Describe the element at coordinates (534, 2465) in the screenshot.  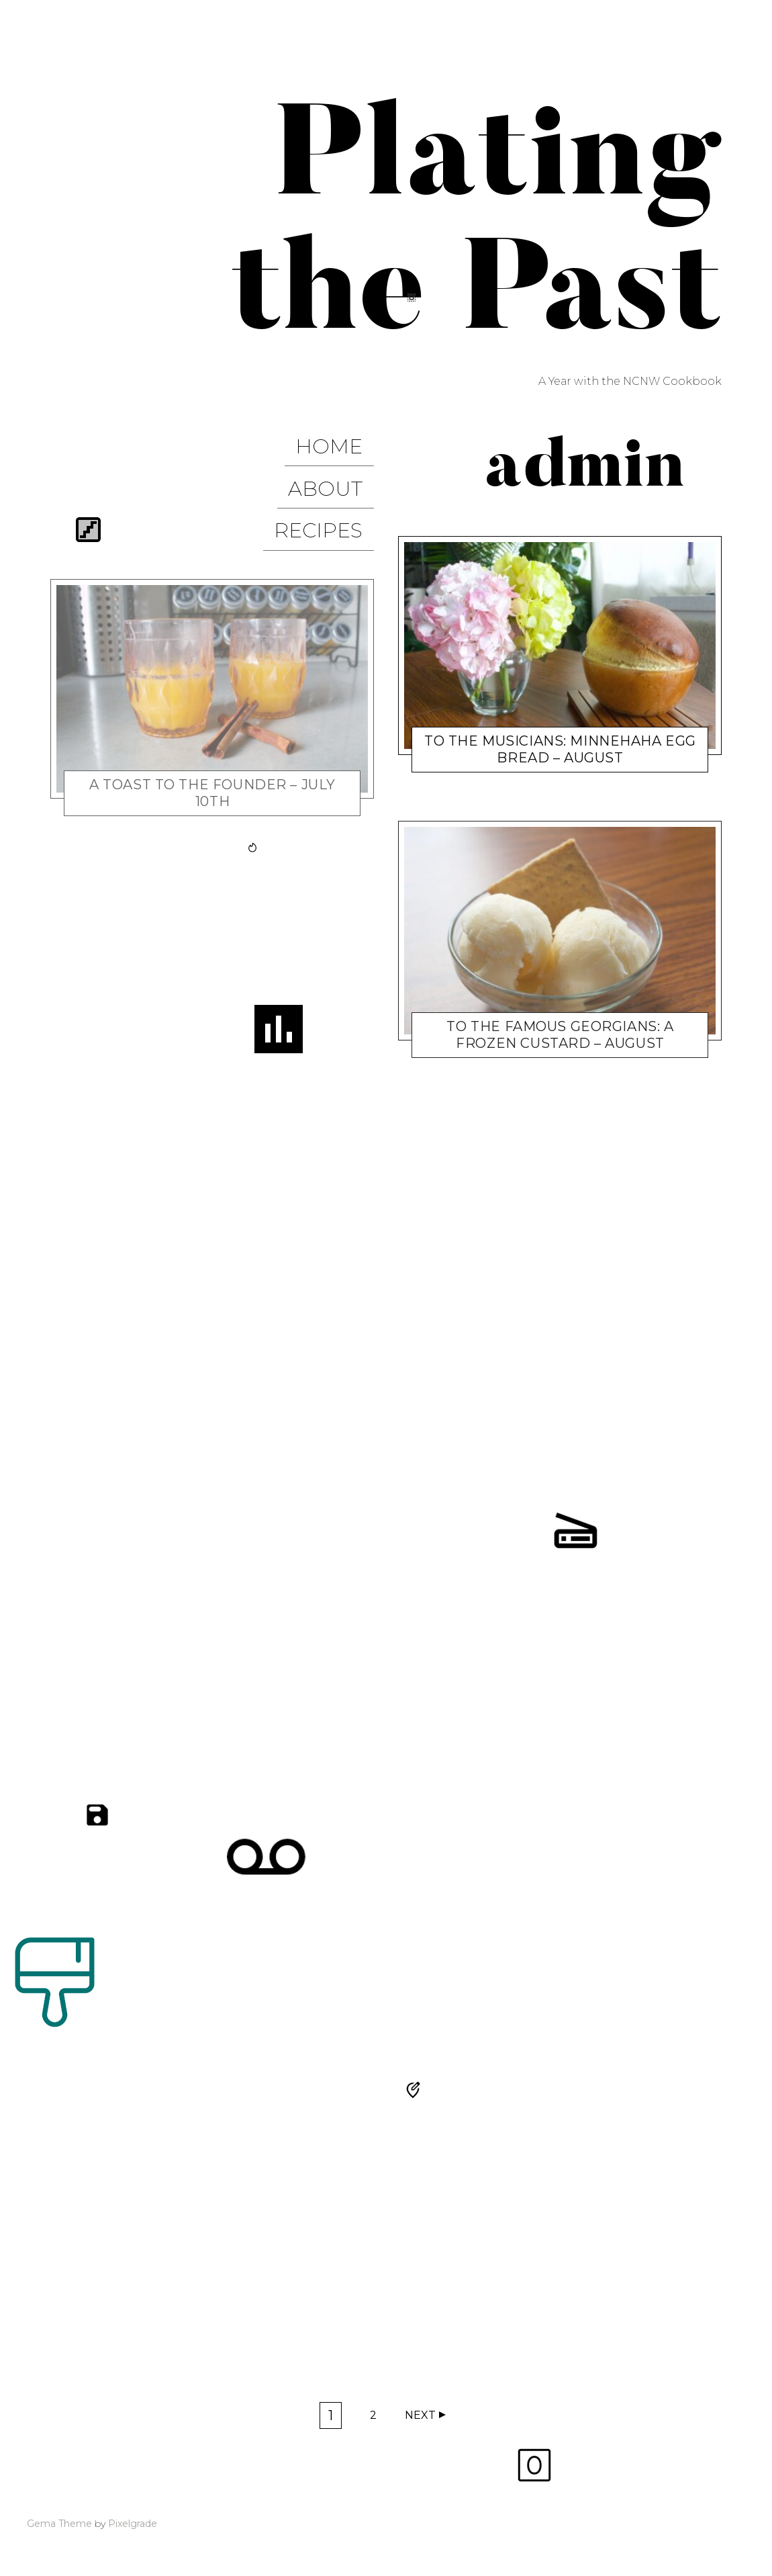
I see `indicates zero or no items` at that location.